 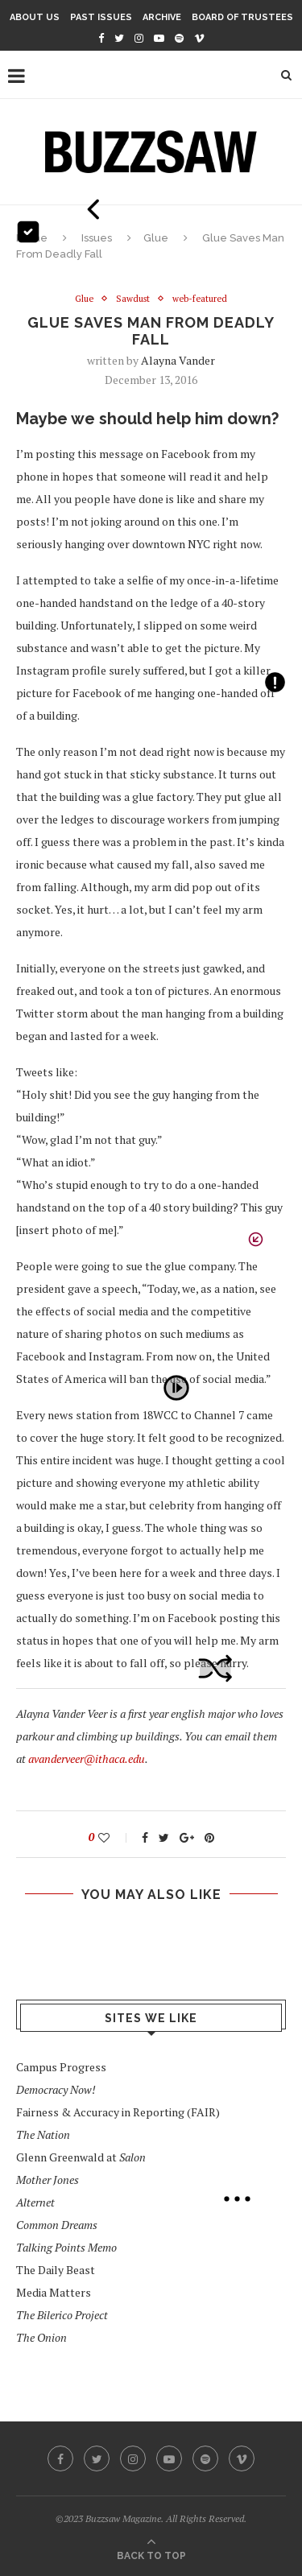 I want to click on mark task as complete, so click(x=28, y=232).